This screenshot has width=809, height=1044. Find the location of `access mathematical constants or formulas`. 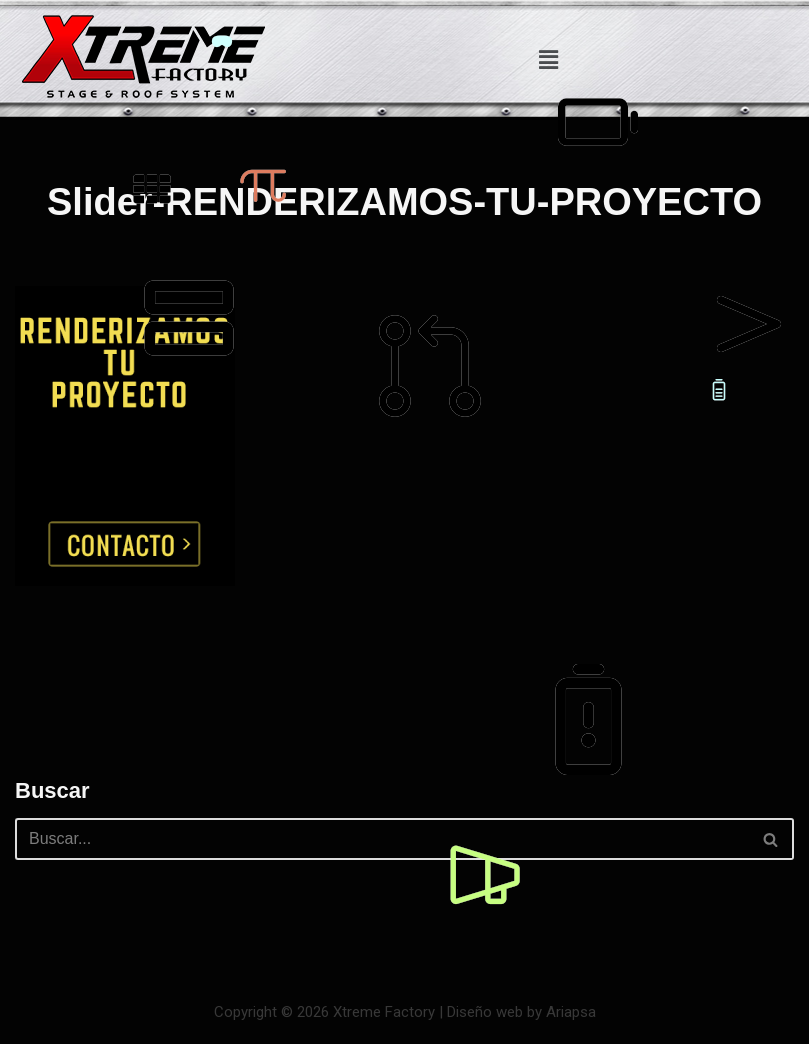

access mathematical constants or formulas is located at coordinates (264, 185).